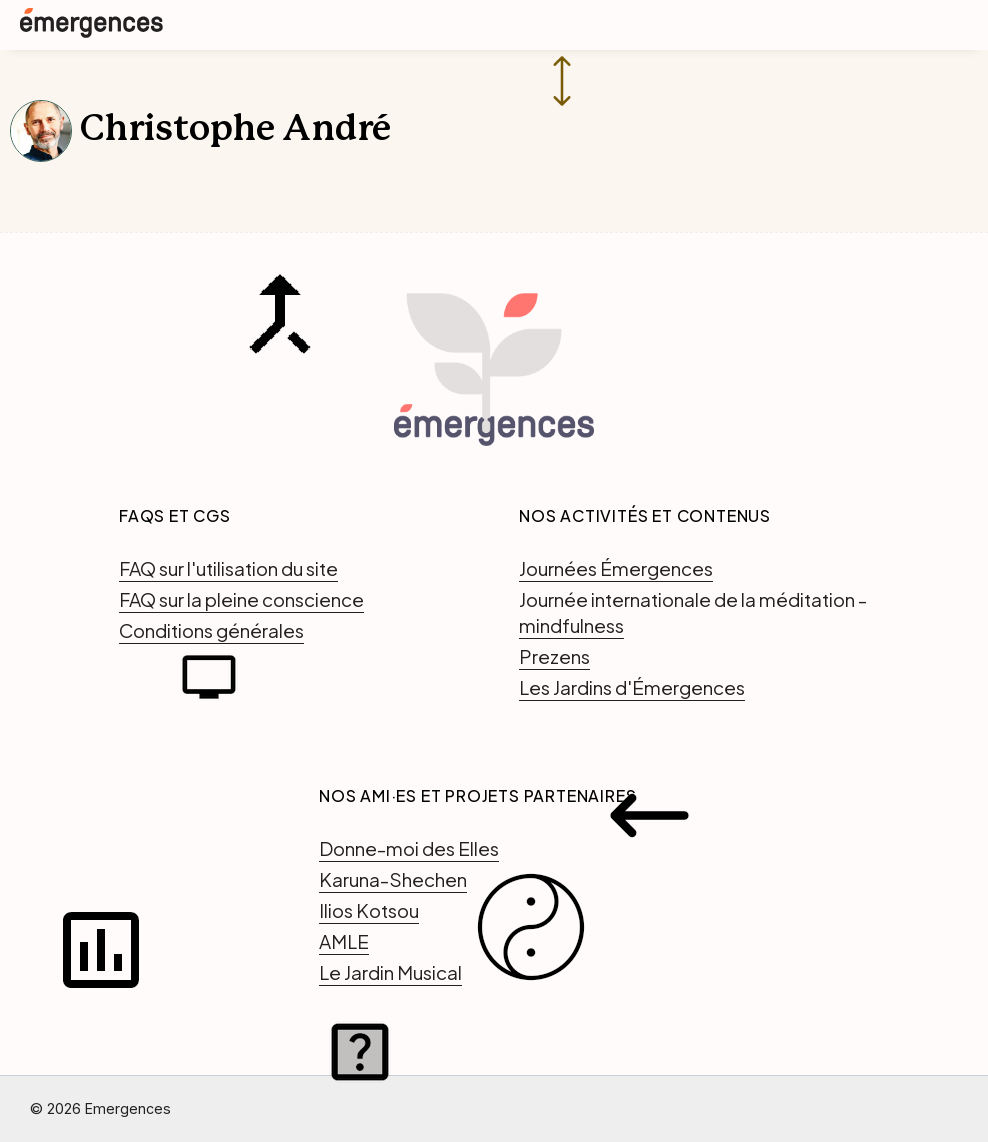 This screenshot has height=1142, width=988. What do you see at coordinates (209, 677) in the screenshot?
I see `access personal video or media content` at bounding box center [209, 677].